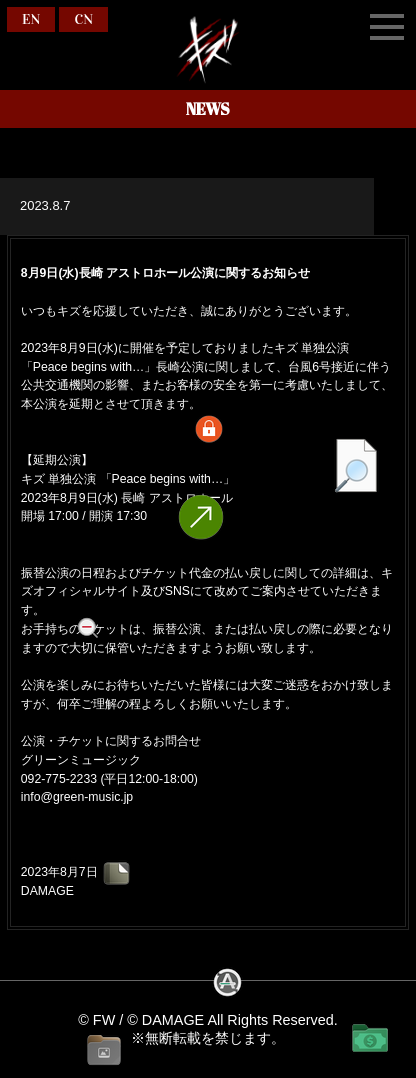 The width and height of the screenshot is (416, 1078). Describe the element at coordinates (88, 628) in the screenshot. I see `zoom out to see more content` at that location.